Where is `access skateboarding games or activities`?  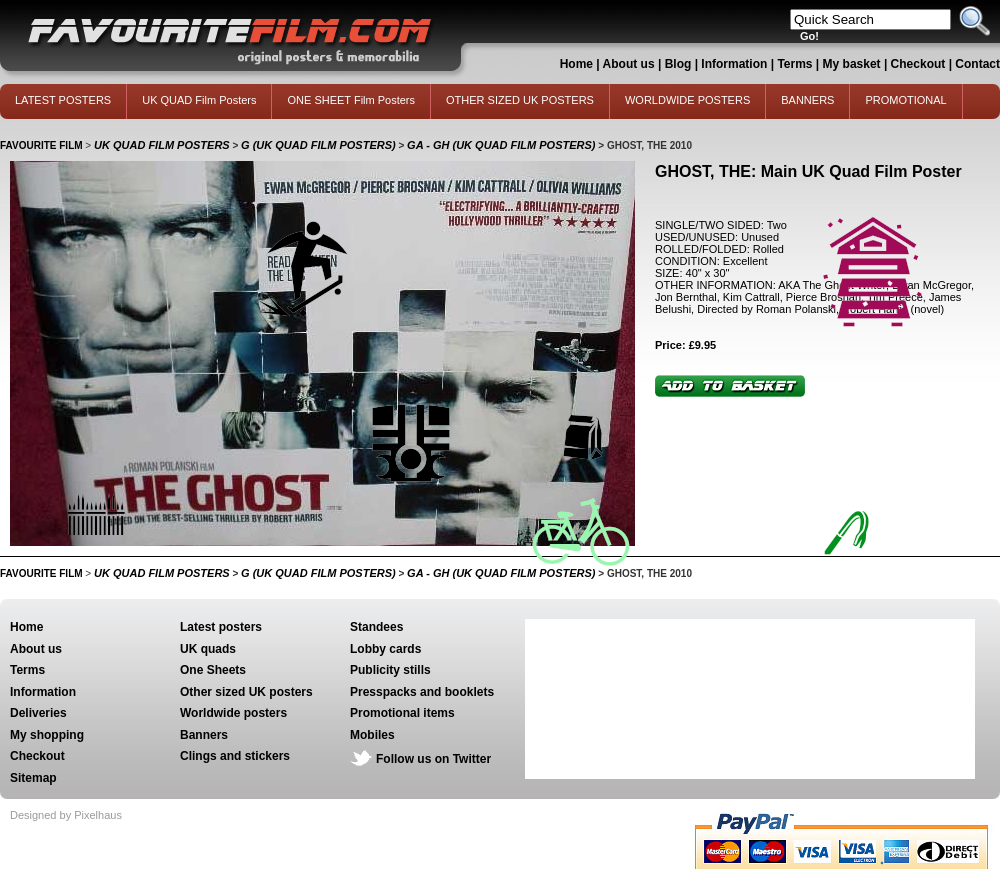 access skateboarding games or activities is located at coordinates (304, 268).